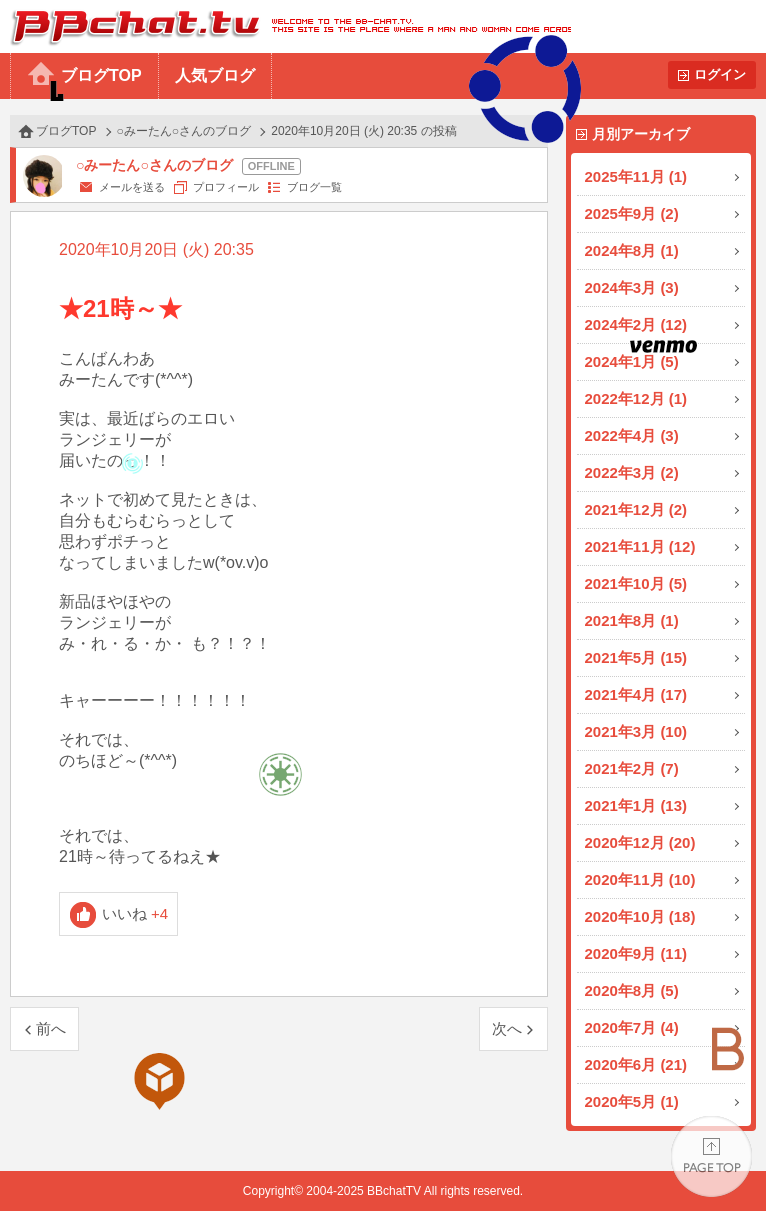 This screenshot has height=1211, width=766. What do you see at coordinates (57, 91) in the screenshot?
I see `visit the Lospec website` at bounding box center [57, 91].